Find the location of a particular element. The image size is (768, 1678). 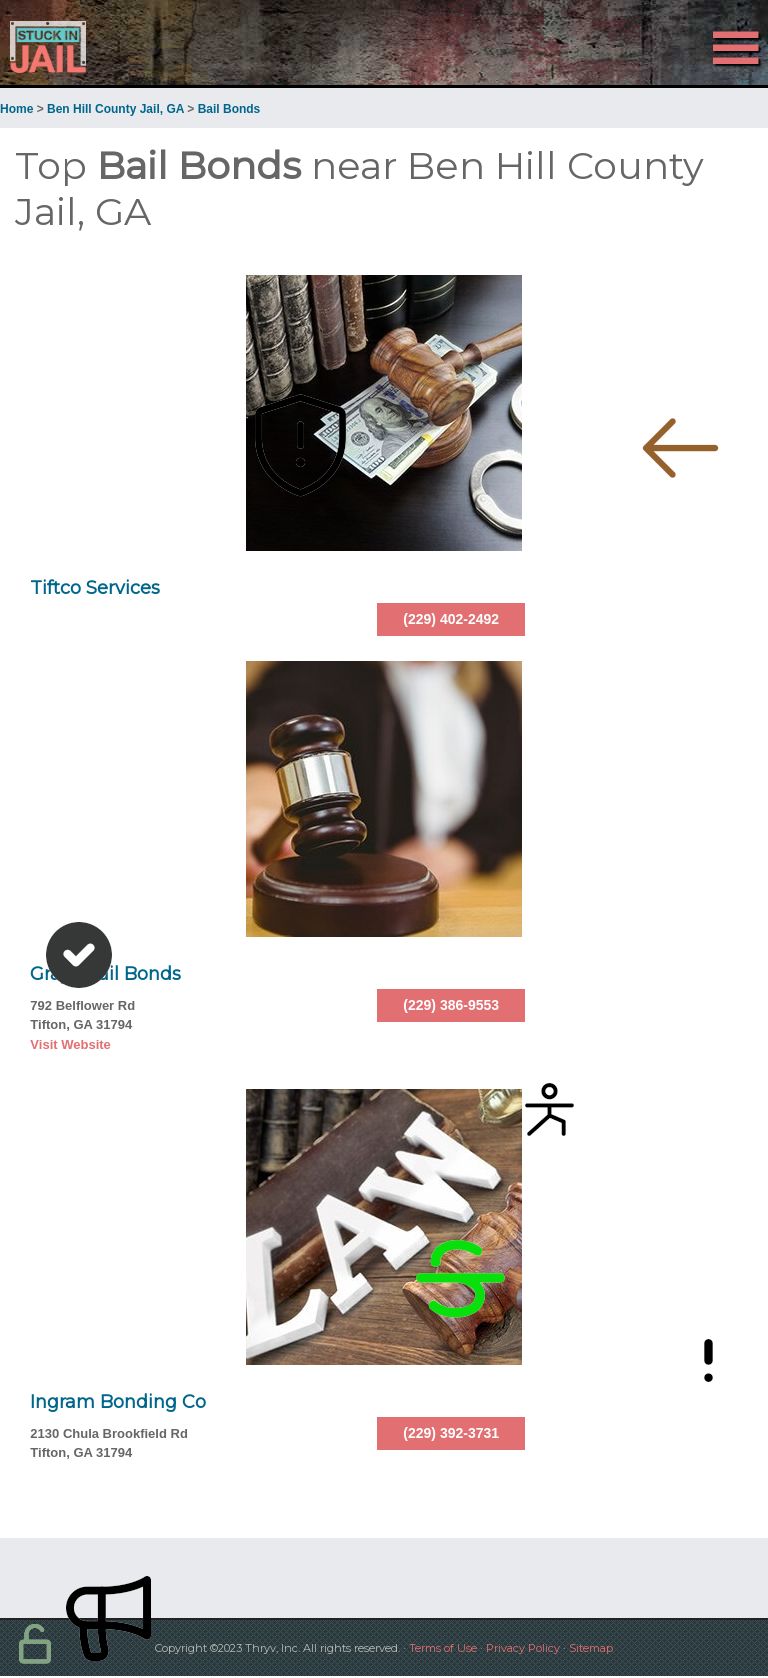

apply strikethrough formatting to selected text is located at coordinates (460, 1279).